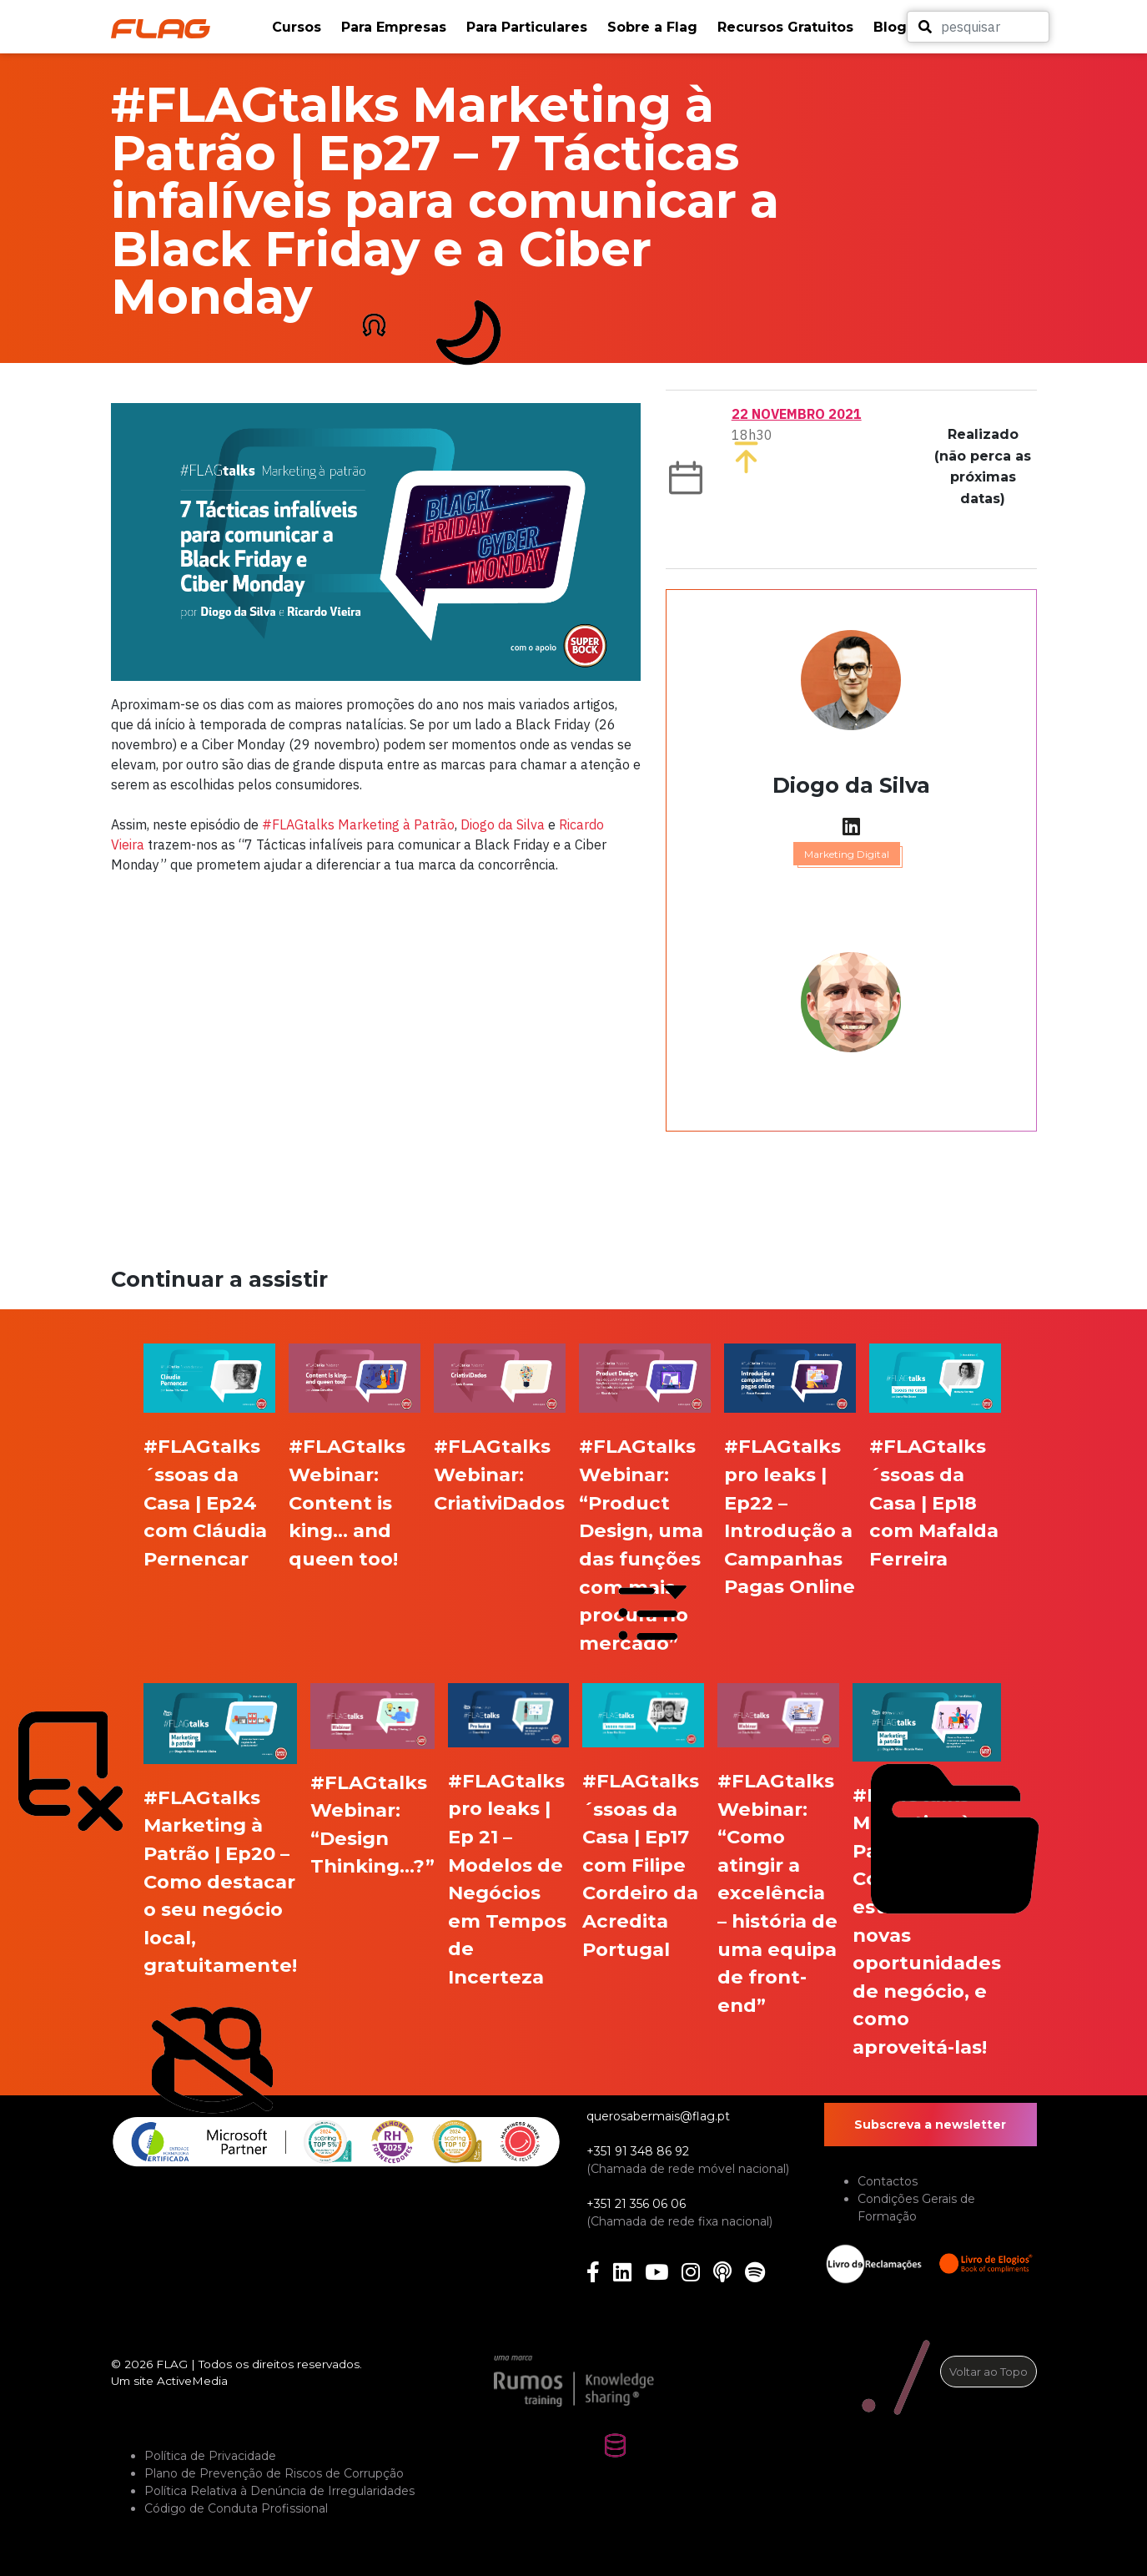 This screenshot has width=1147, height=2576. Describe the element at coordinates (746, 456) in the screenshot. I see `move item to top of list` at that location.